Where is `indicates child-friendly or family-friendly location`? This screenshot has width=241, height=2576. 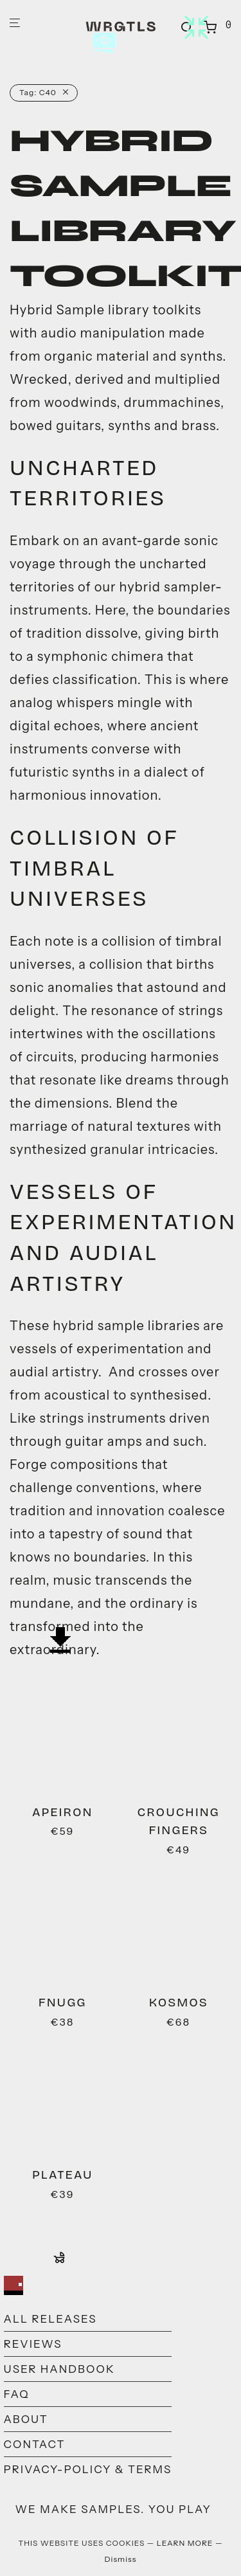 indicates child-friendly or family-friendly location is located at coordinates (59, 2257).